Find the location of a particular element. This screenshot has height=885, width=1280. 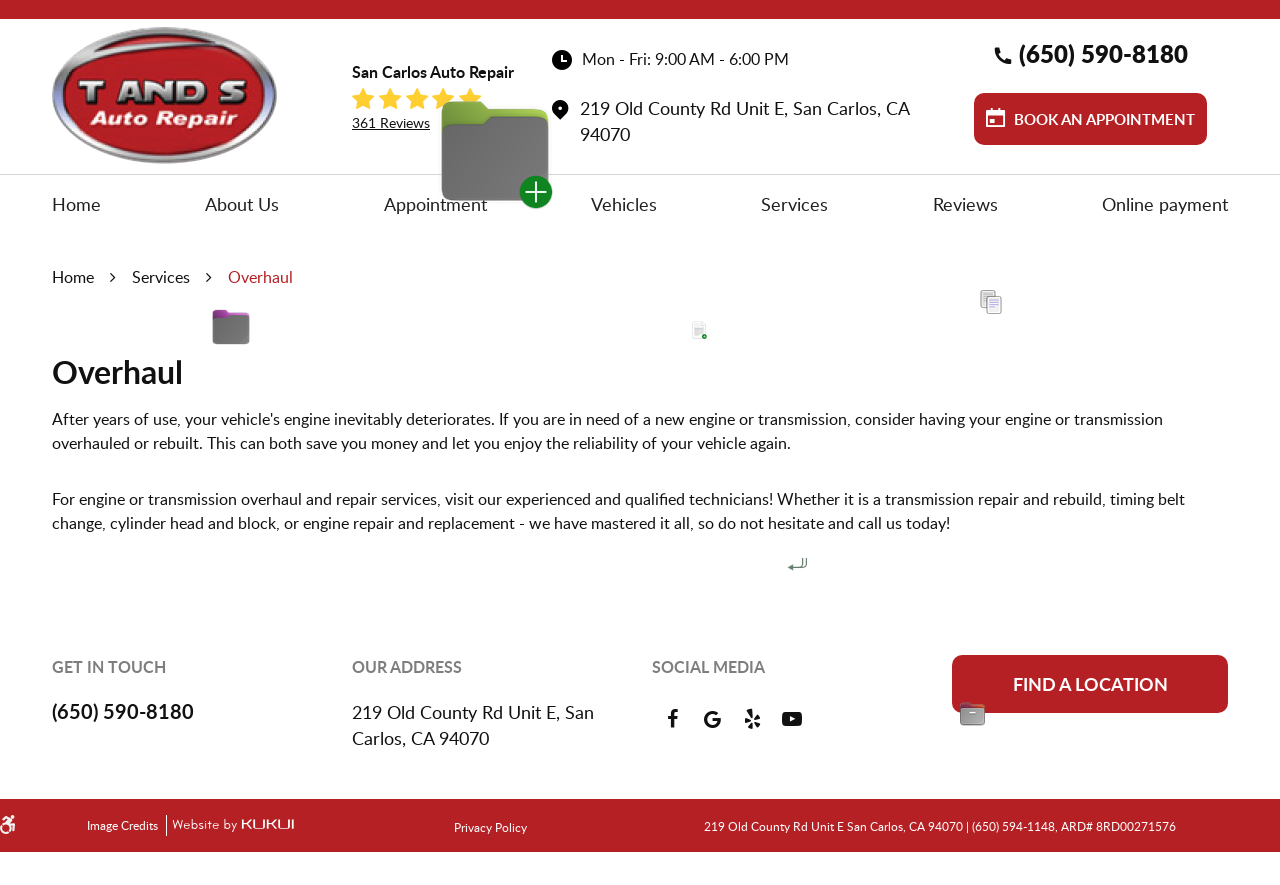

open folder to view contents is located at coordinates (231, 327).